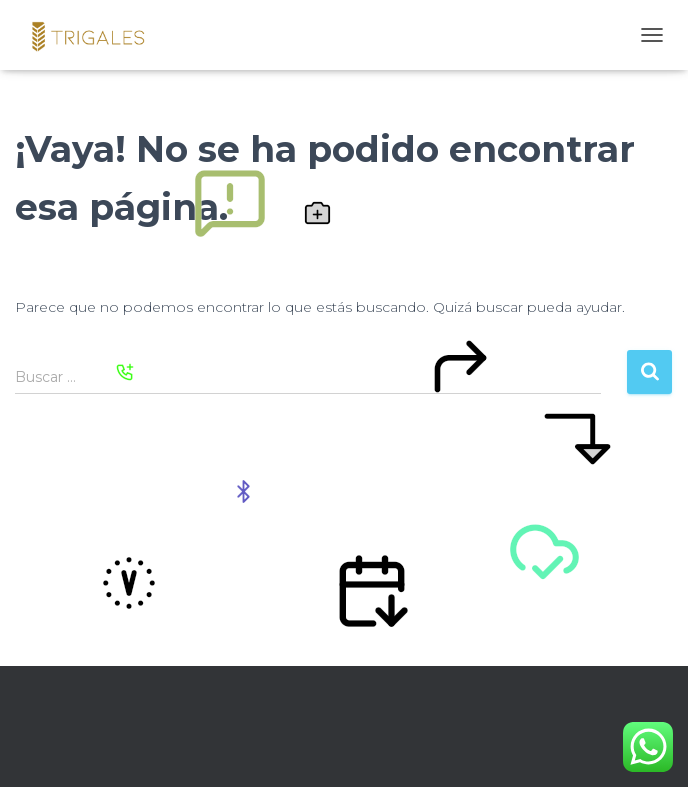 The image size is (688, 787). I want to click on add a new contact, so click(125, 372).